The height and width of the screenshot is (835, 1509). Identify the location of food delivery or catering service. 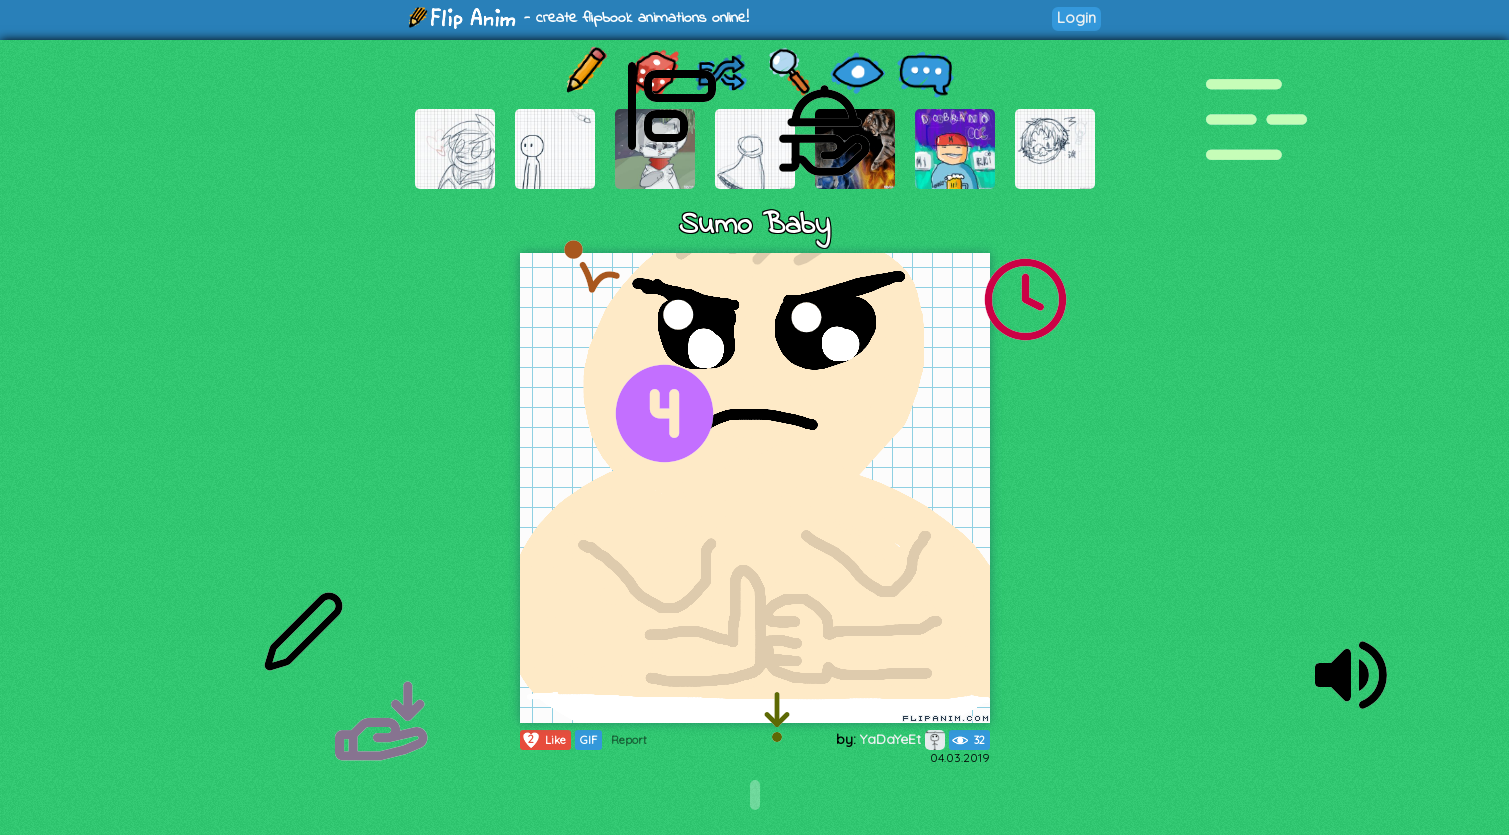
(824, 130).